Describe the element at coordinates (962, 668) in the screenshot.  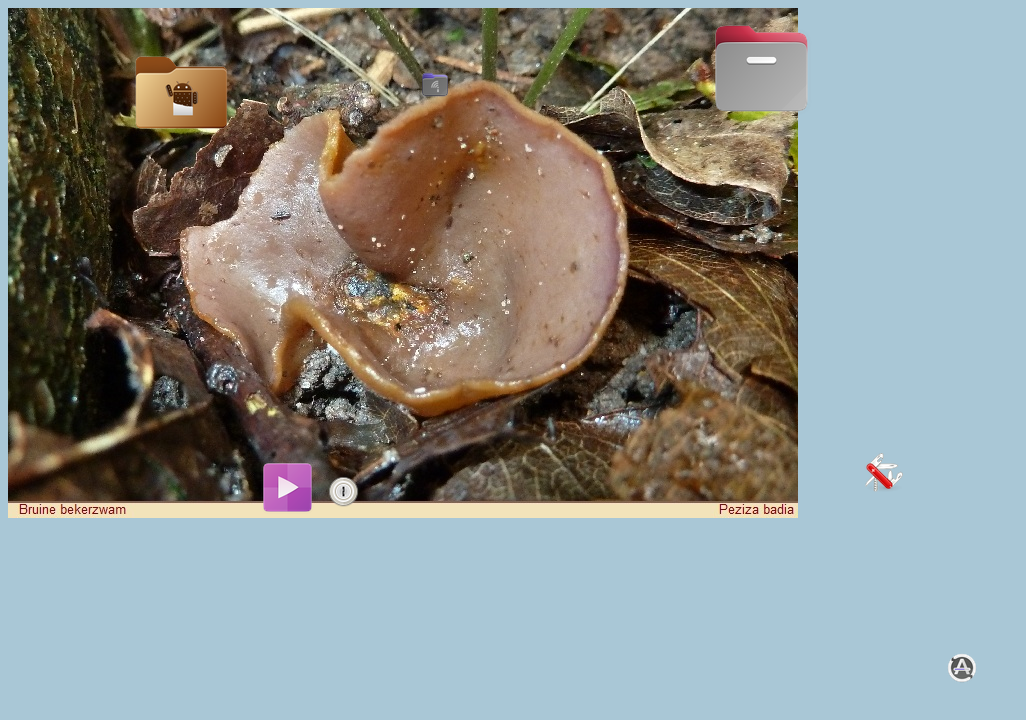
I see `open software updater to check for system updates` at that location.